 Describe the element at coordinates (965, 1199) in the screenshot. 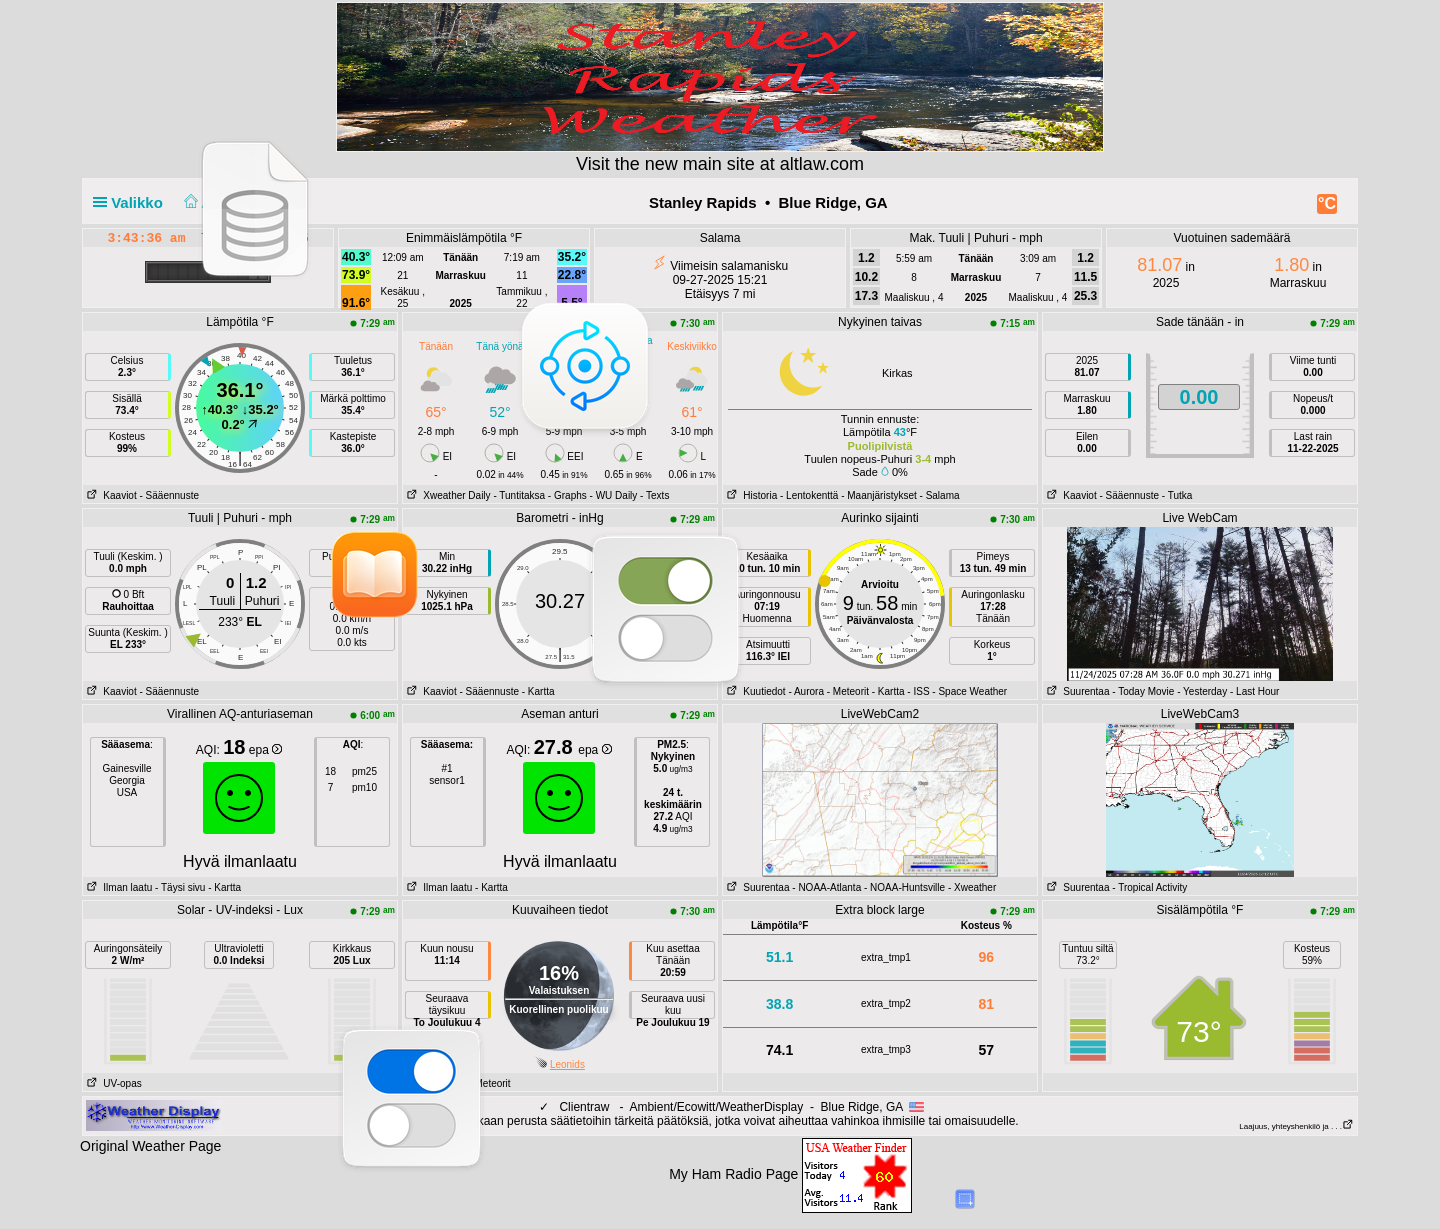

I see `take a screenshot` at that location.